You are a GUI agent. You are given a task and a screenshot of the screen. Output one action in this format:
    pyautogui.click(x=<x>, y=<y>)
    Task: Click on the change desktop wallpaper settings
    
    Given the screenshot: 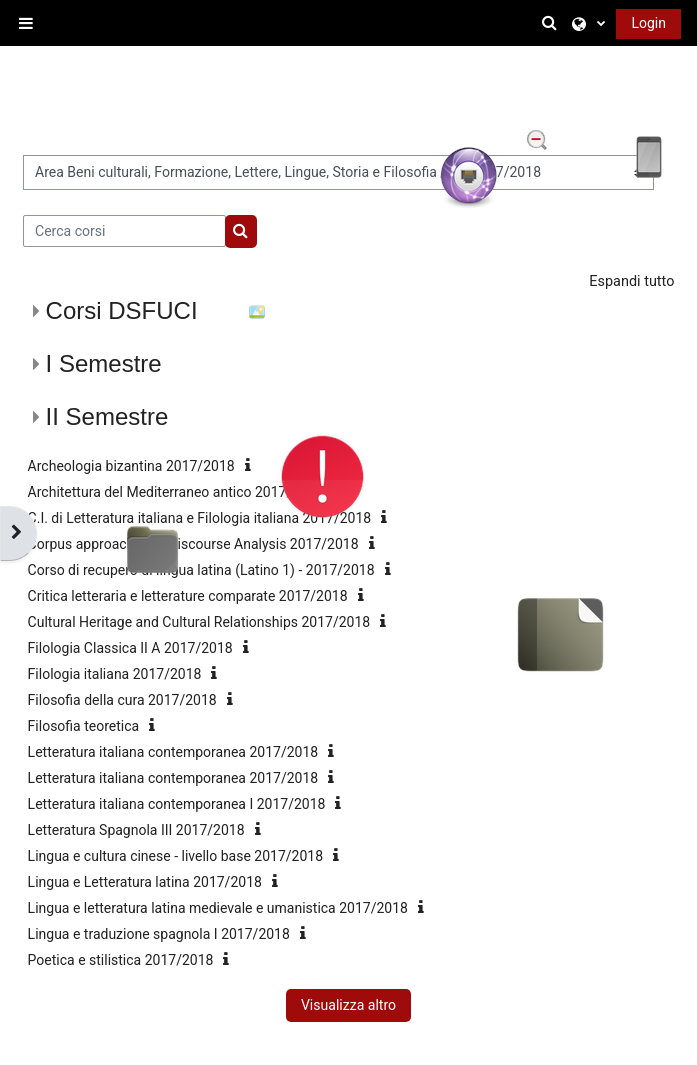 What is the action you would take?
    pyautogui.click(x=560, y=631)
    